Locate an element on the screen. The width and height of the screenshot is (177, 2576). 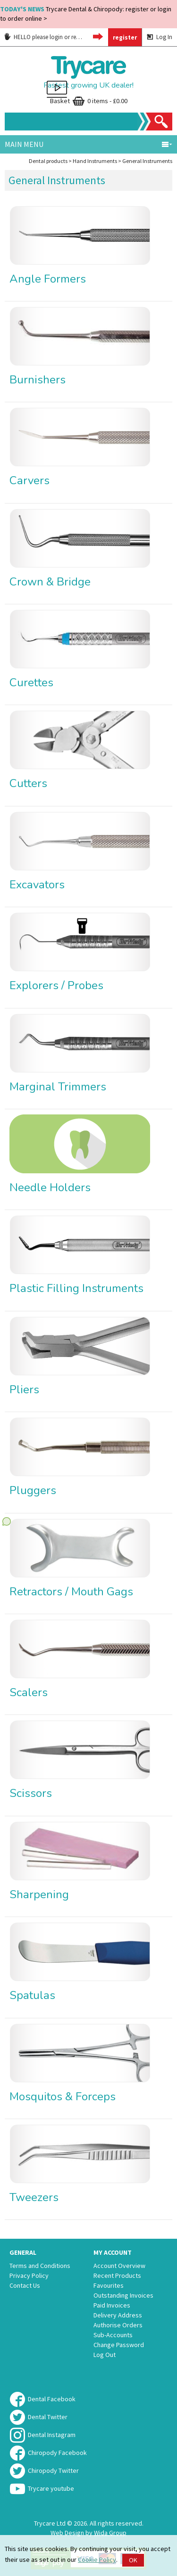
open chat or messaging is located at coordinates (7, 1521).